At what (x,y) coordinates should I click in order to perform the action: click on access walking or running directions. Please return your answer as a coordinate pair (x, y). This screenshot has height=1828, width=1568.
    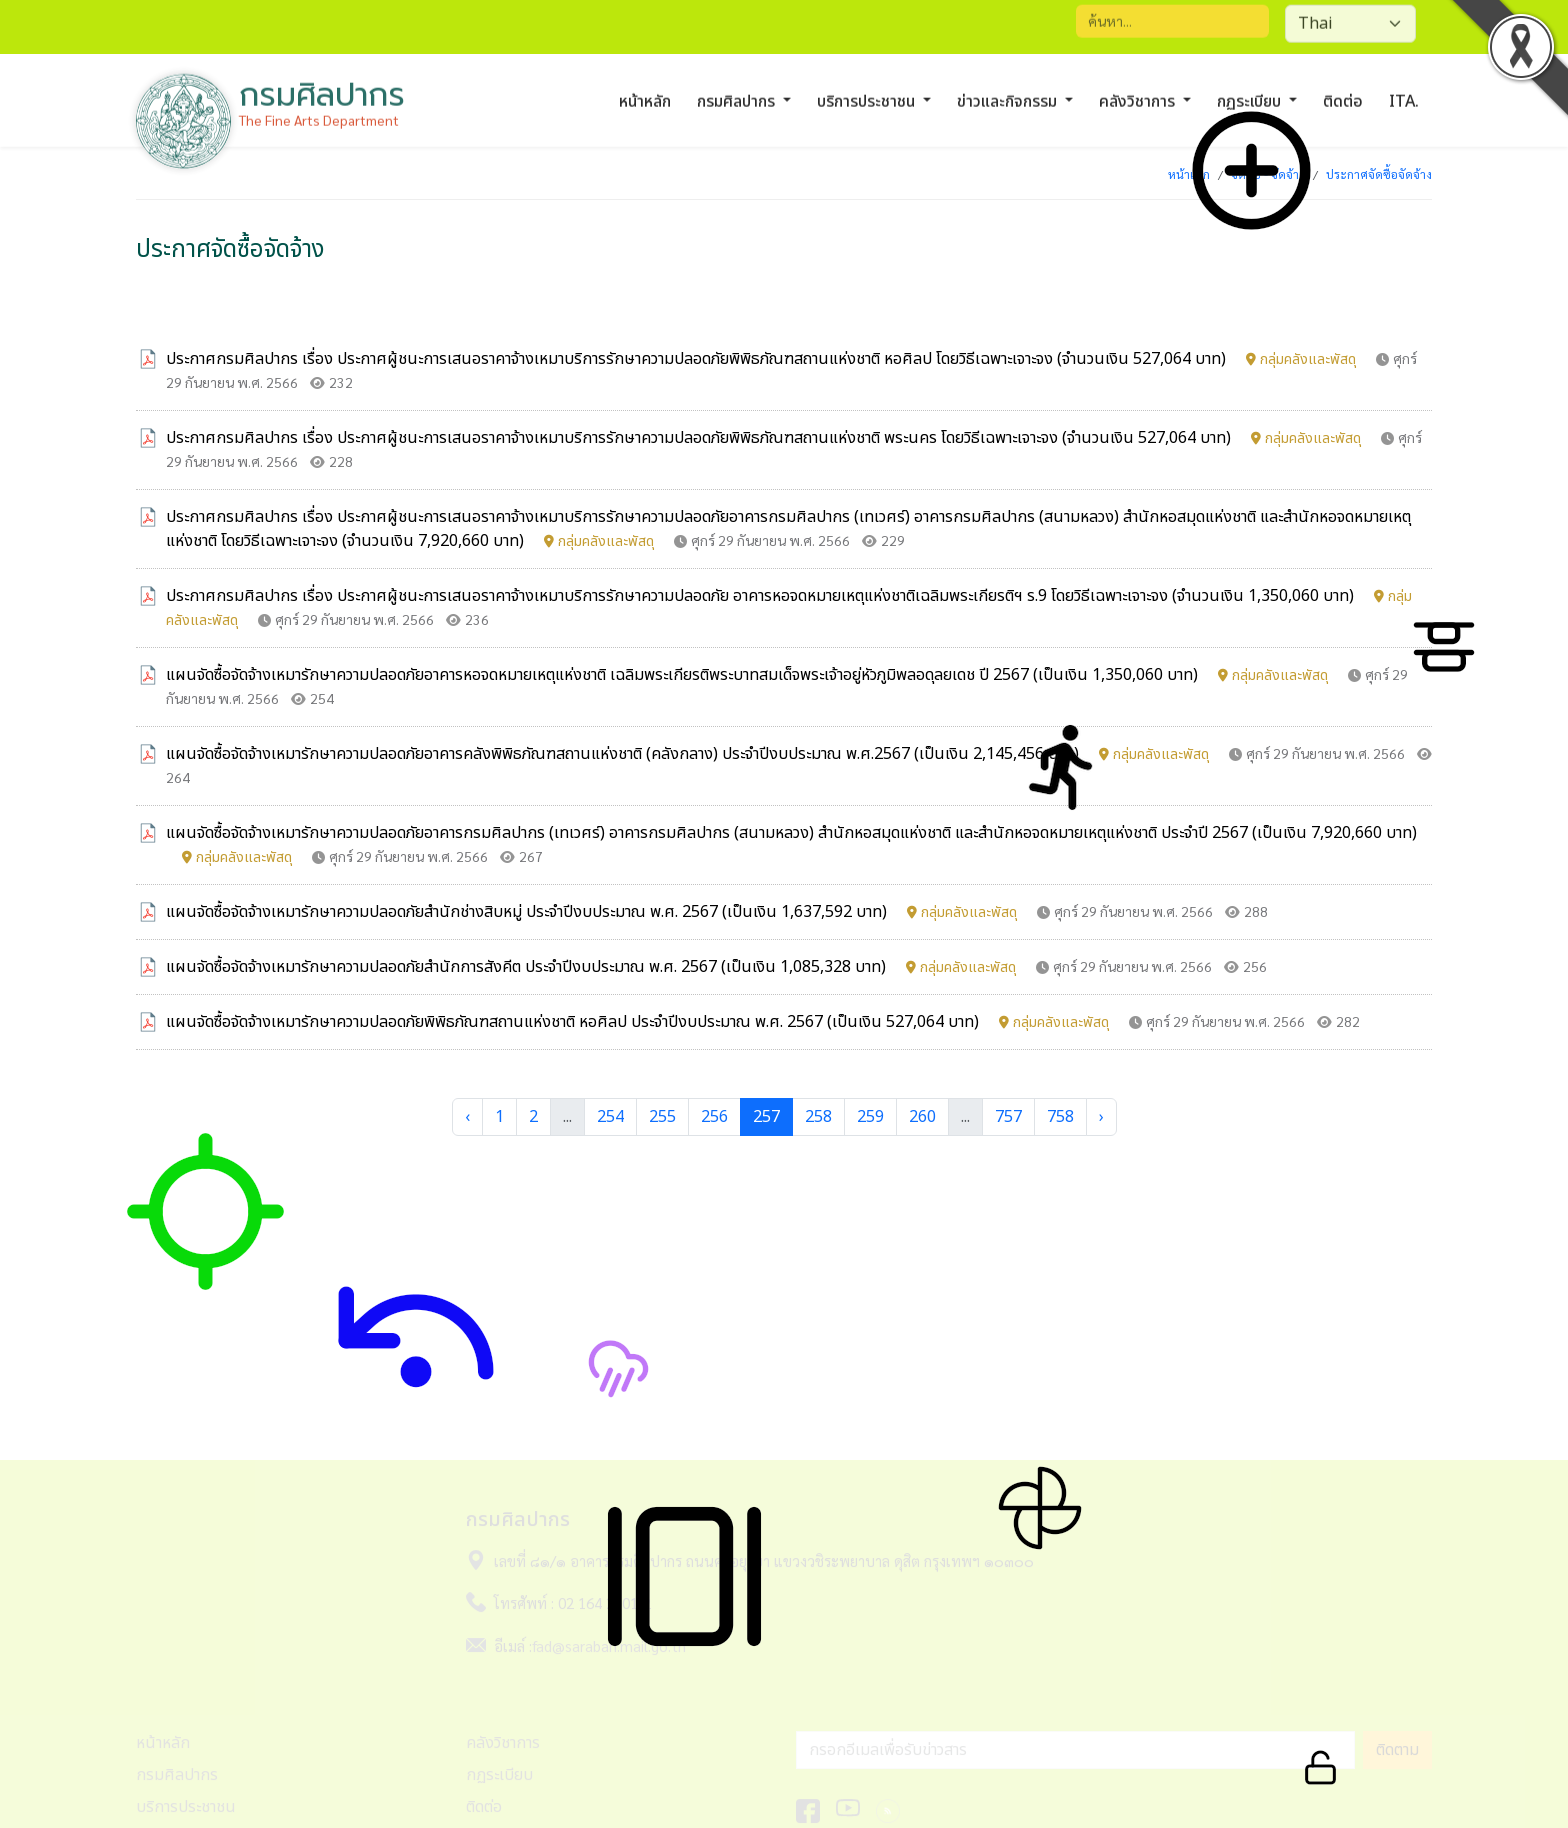
    Looking at the image, I should click on (1064, 766).